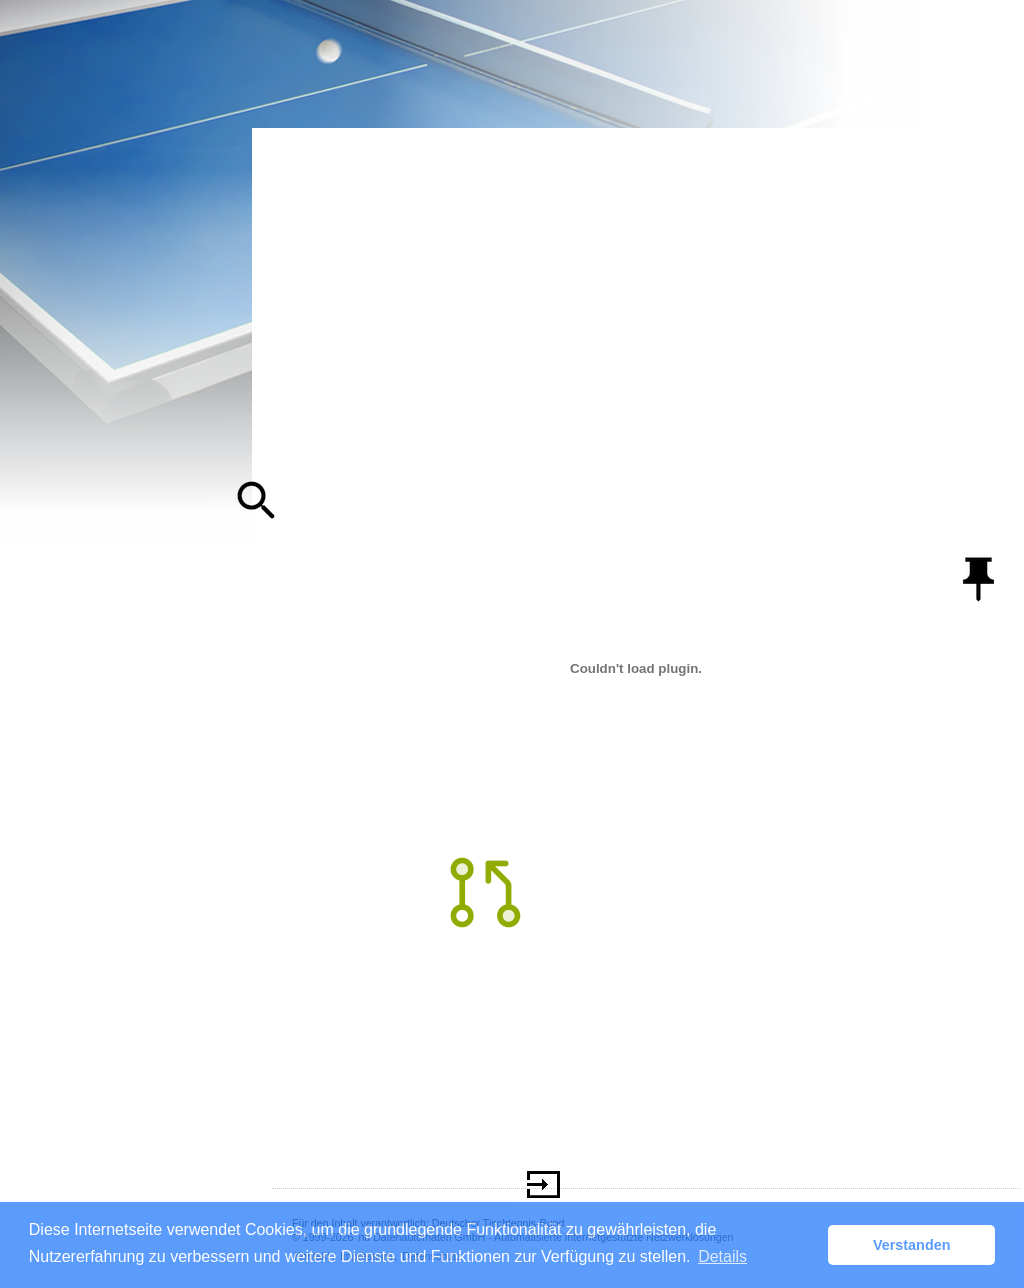 This screenshot has width=1024, height=1288. Describe the element at coordinates (482, 892) in the screenshot. I see `create a new pull request` at that location.